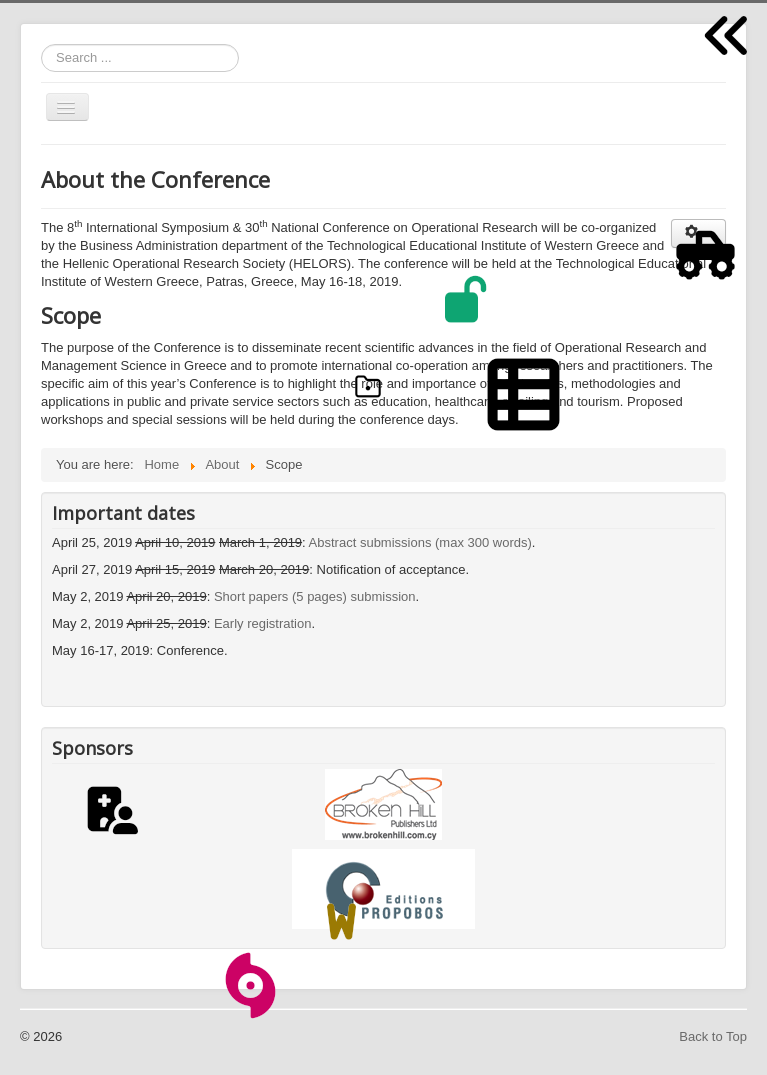  I want to click on indicates hurricane or tropical storm warning, so click(250, 985).